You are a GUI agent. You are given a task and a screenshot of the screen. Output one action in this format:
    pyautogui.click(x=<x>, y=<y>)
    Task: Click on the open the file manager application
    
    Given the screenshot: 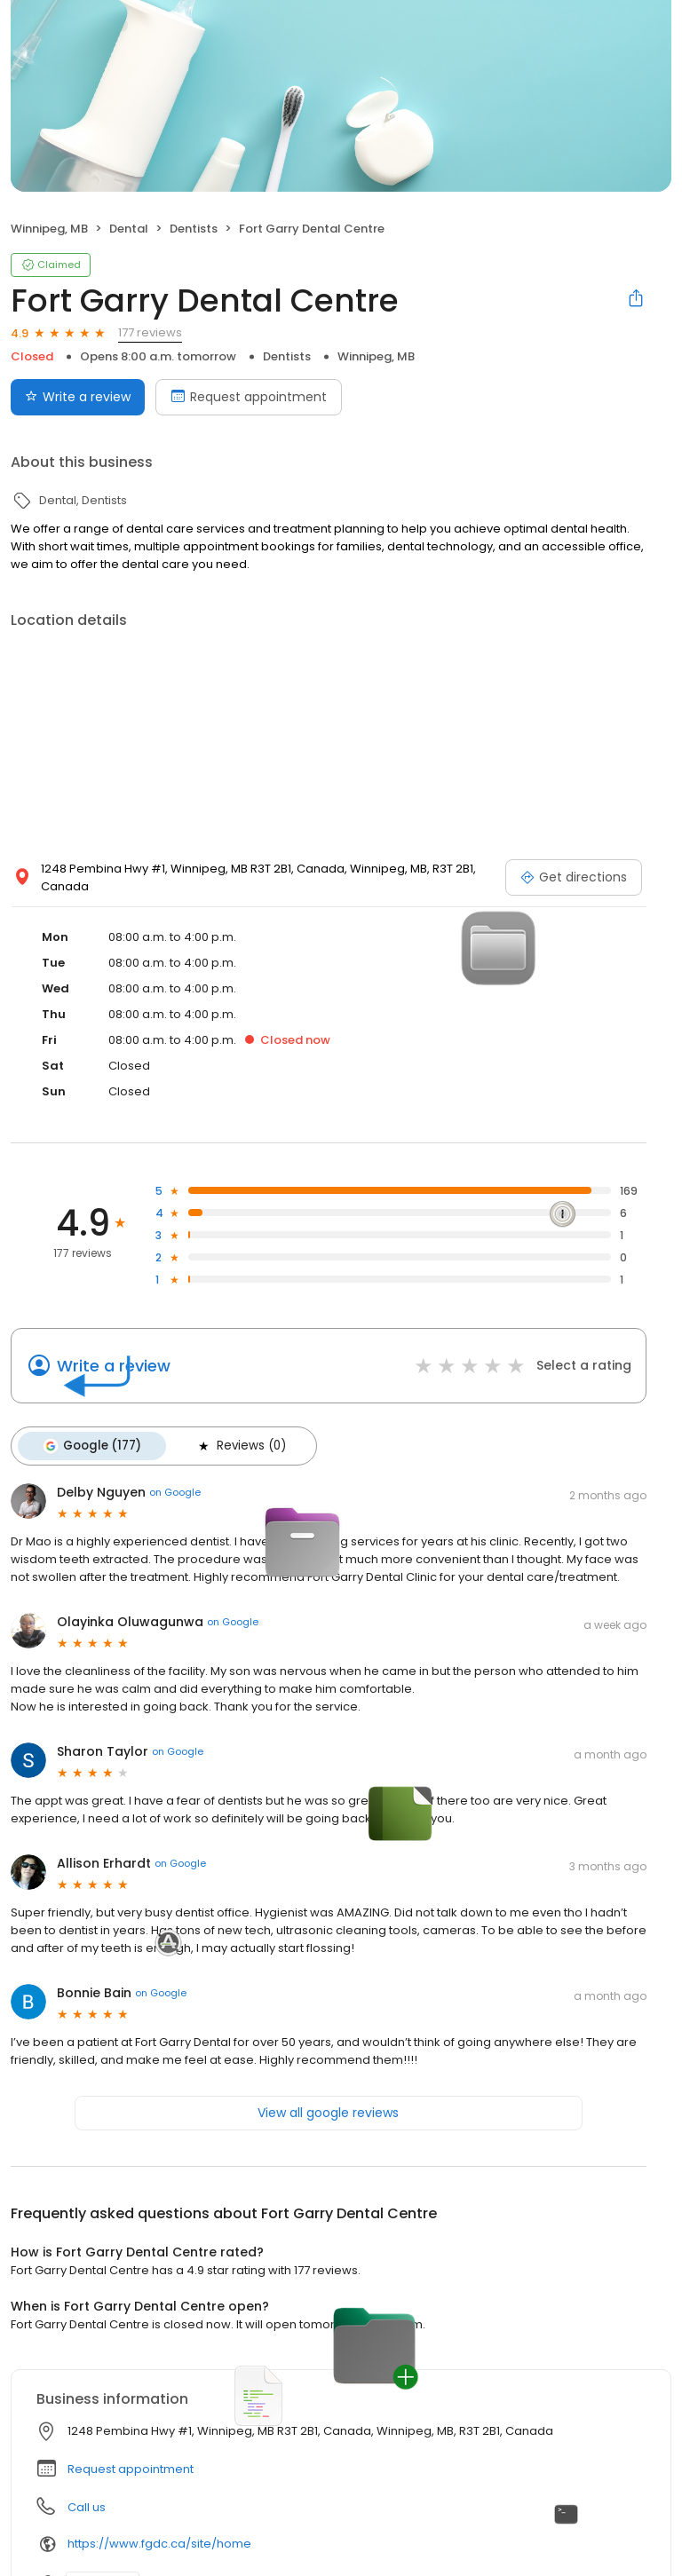 What is the action you would take?
    pyautogui.click(x=302, y=1542)
    